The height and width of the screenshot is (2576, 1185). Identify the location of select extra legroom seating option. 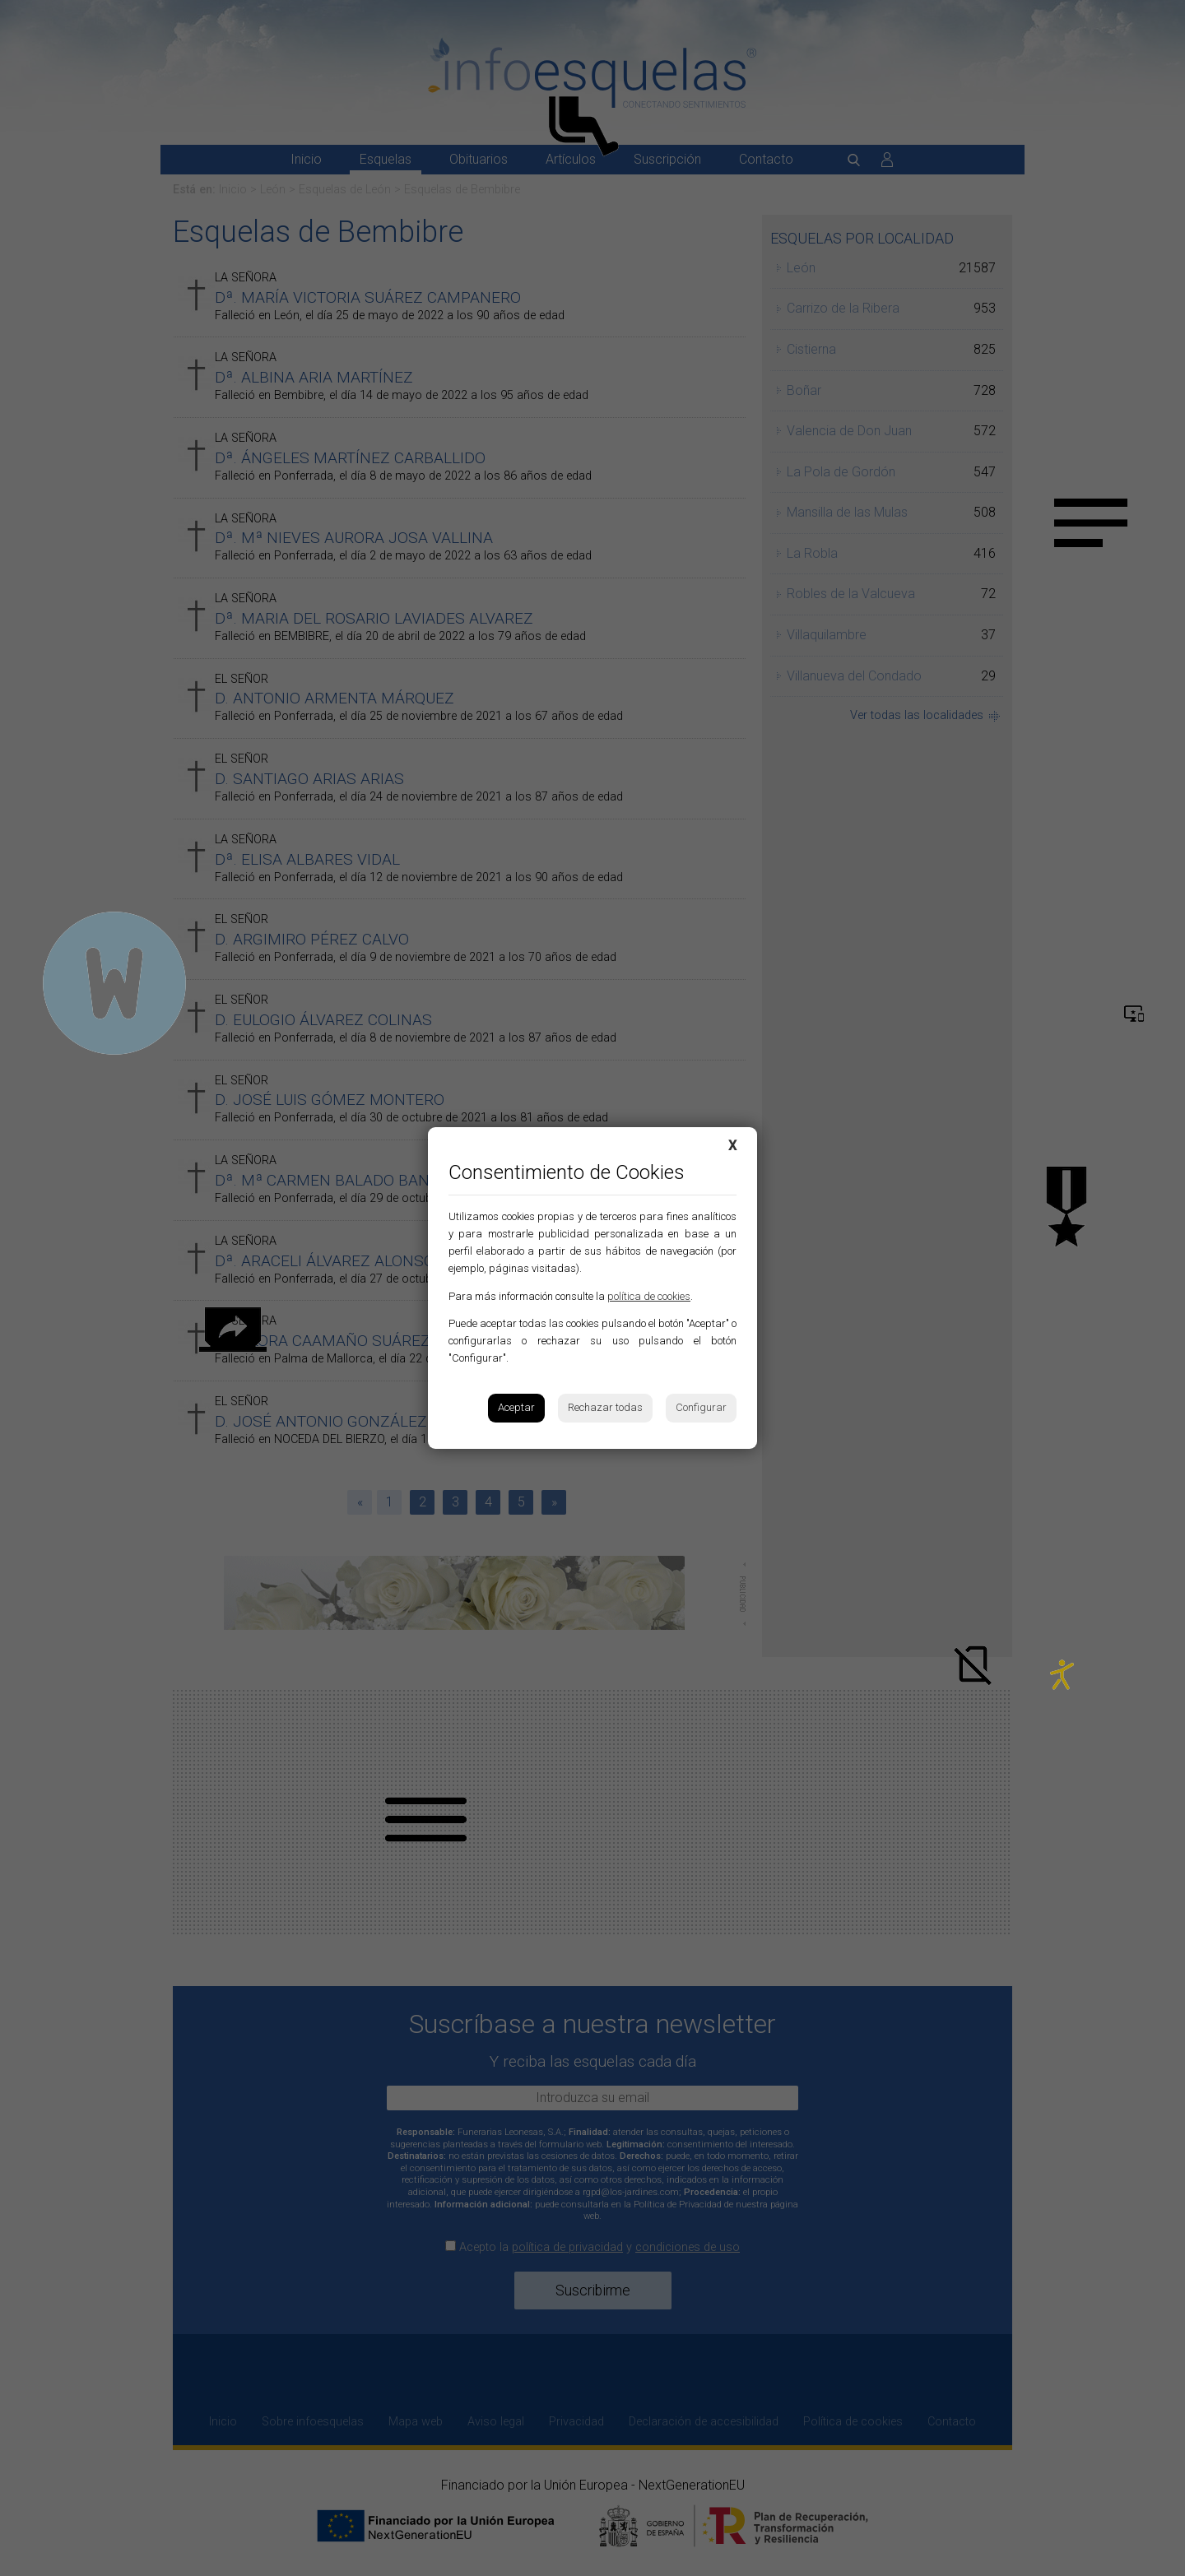
(582, 126).